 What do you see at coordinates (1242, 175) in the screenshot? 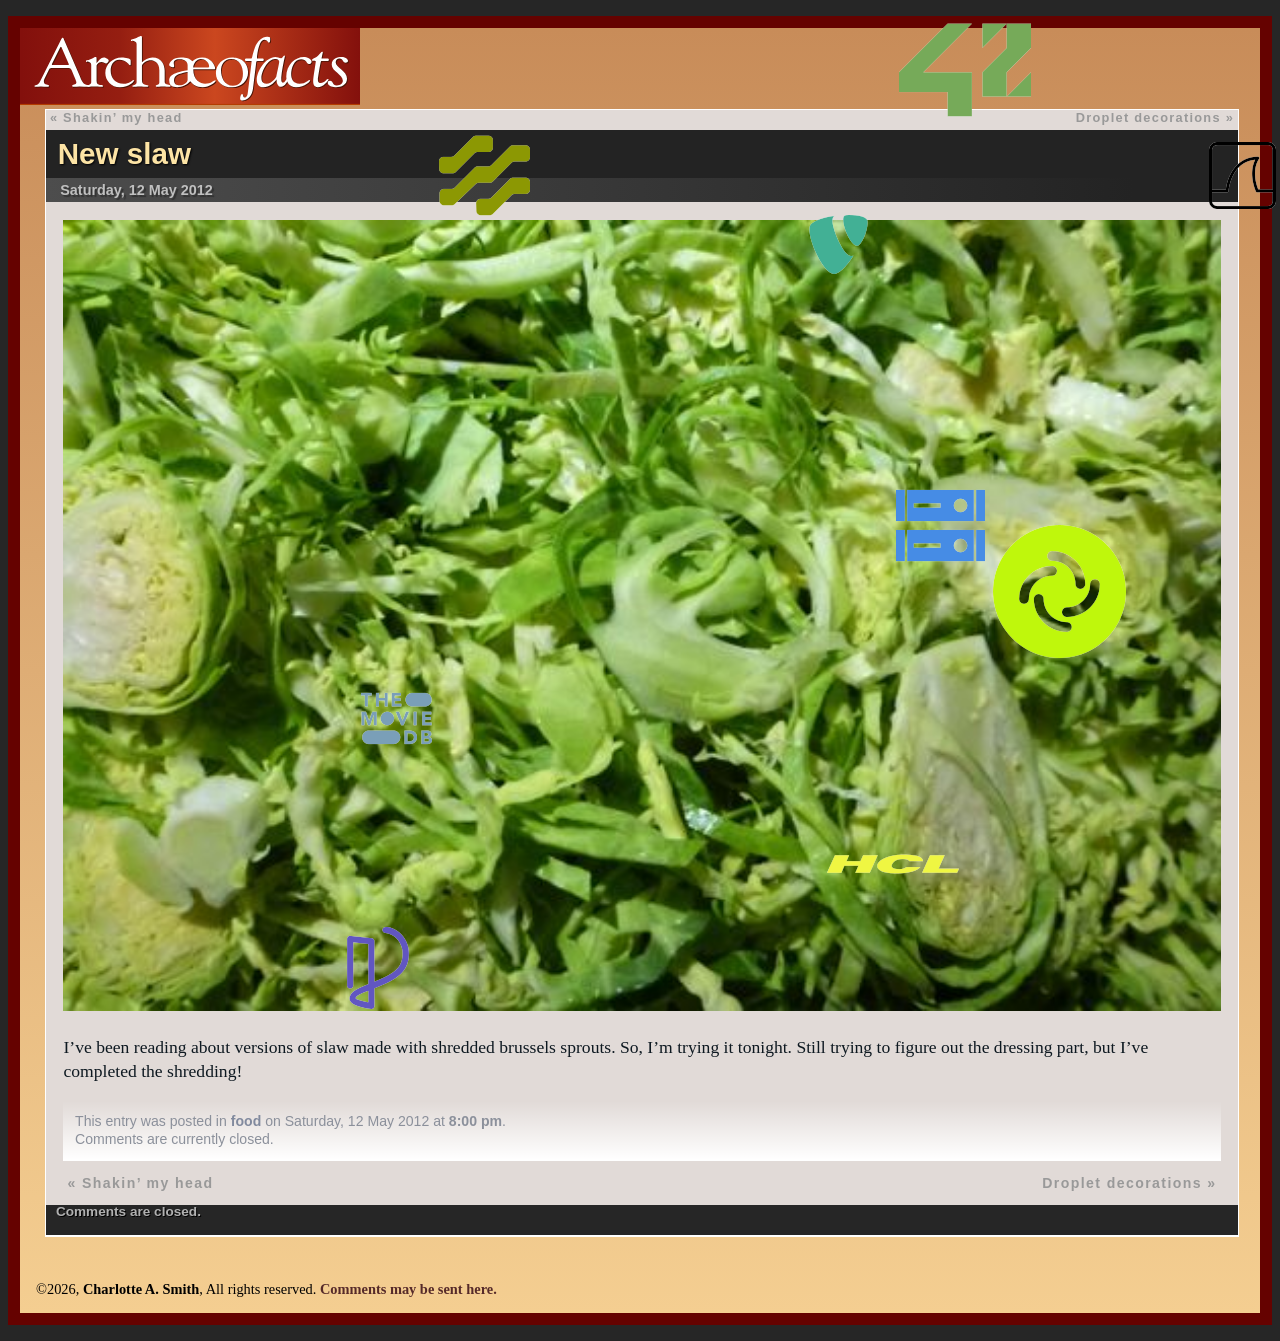
I see `open wireshark network protocol analyzer` at bounding box center [1242, 175].